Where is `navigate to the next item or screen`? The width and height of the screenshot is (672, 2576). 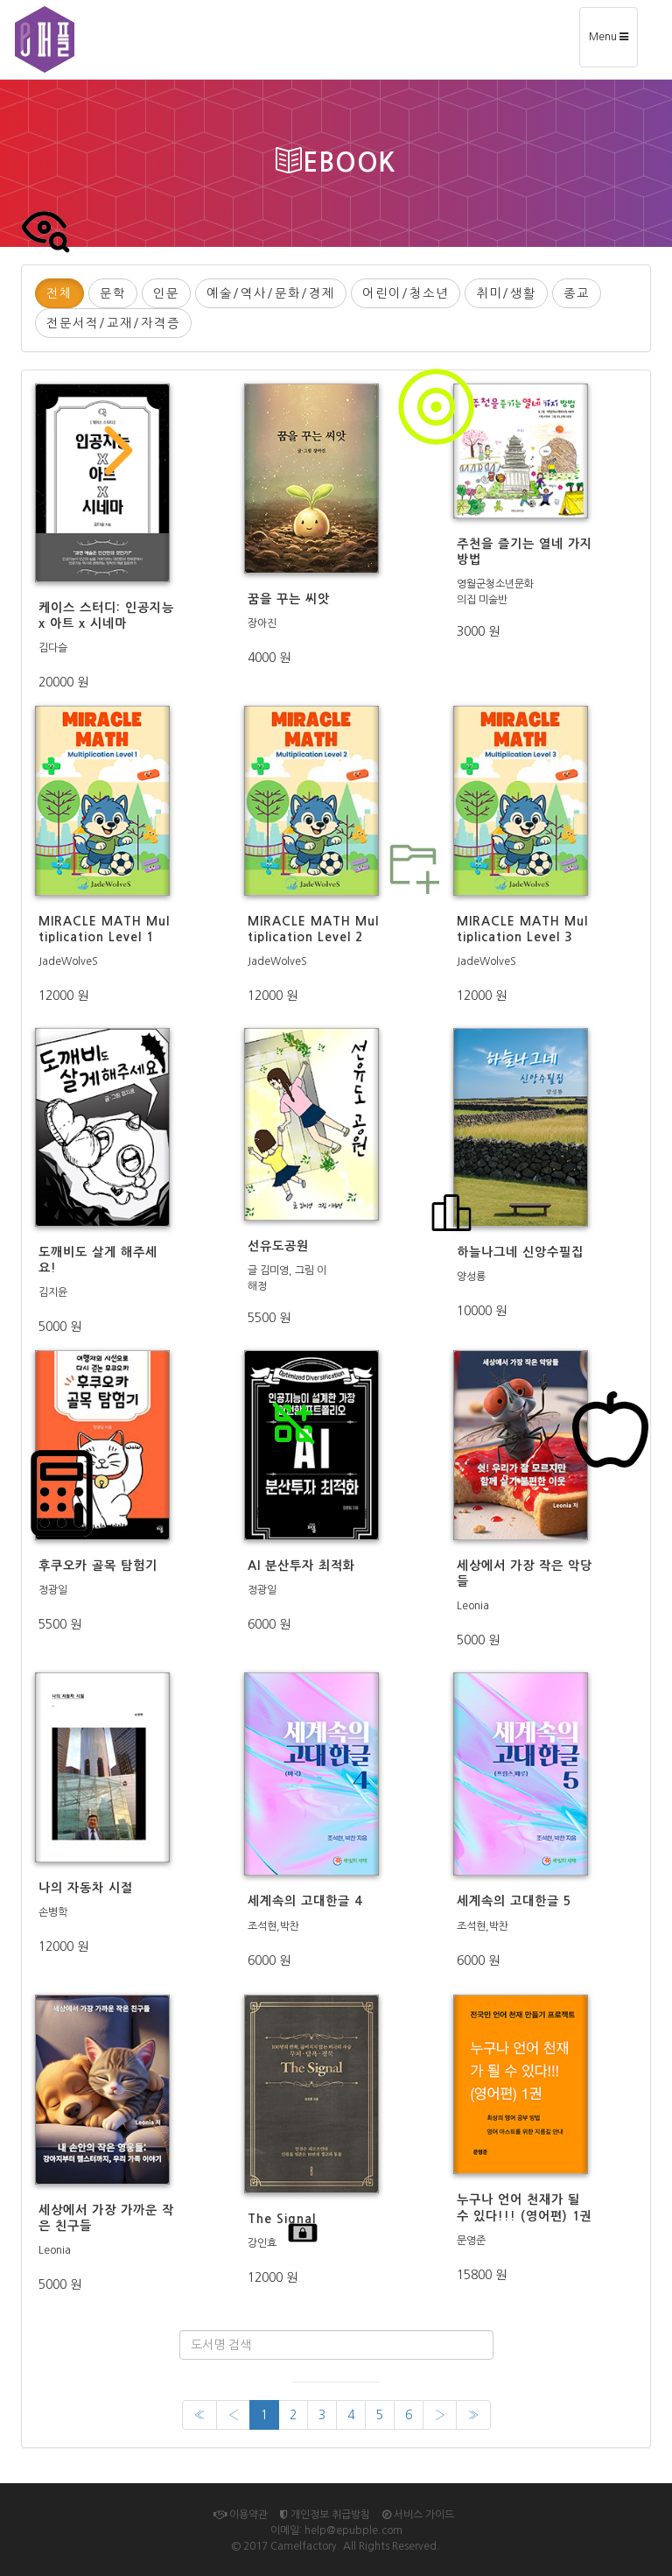
navigate to the next item or screen is located at coordinates (118, 450).